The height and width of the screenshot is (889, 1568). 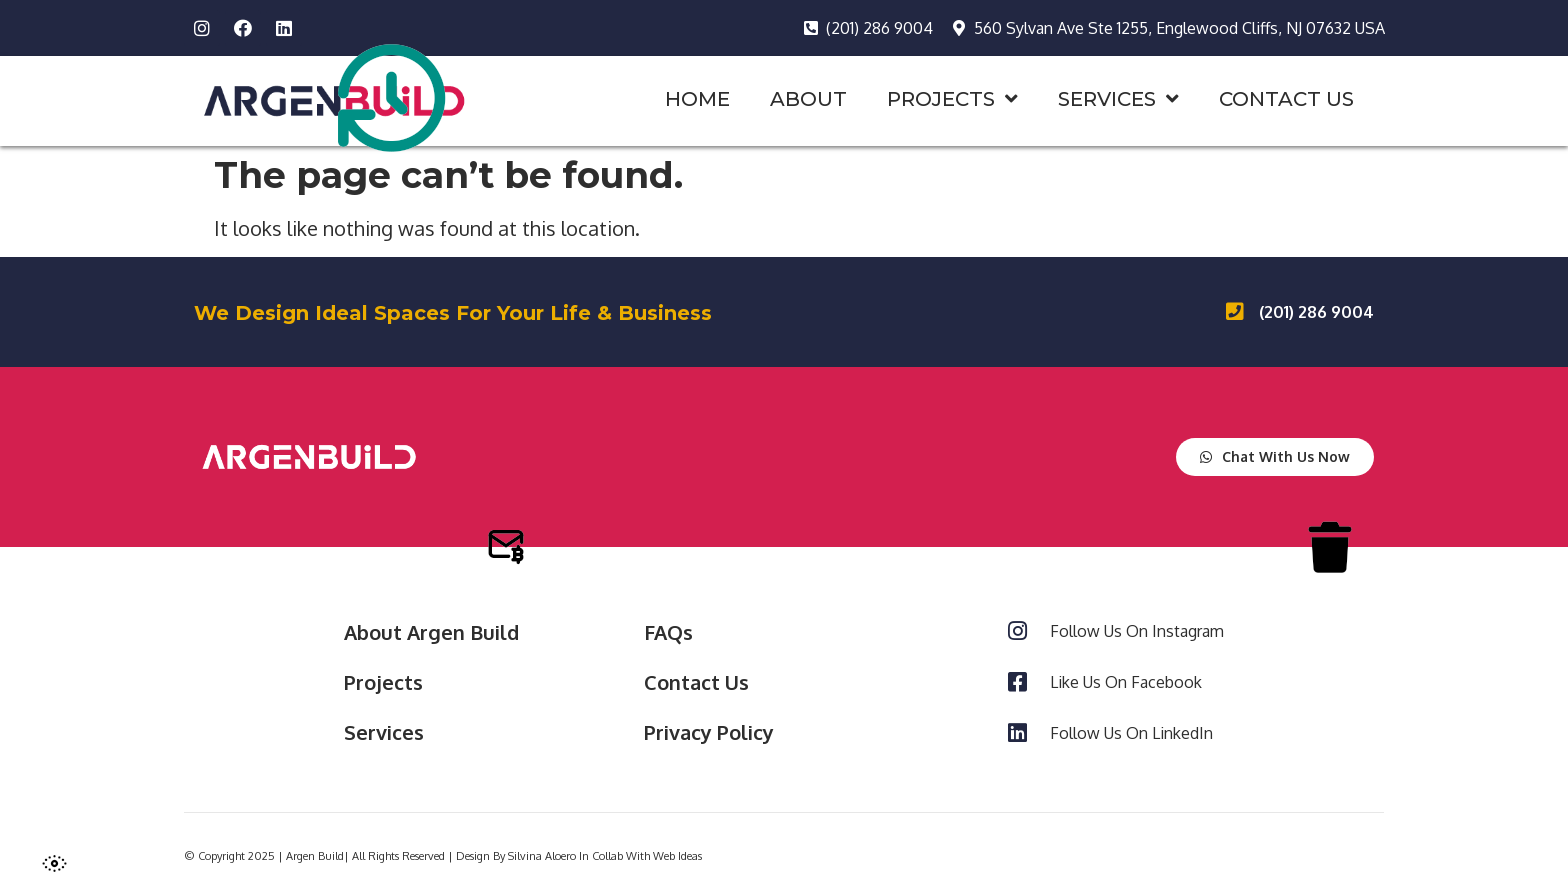 What do you see at coordinates (54, 863) in the screenshot?
I see `preview mode with limited visibility` at bounding box center [54, 863].